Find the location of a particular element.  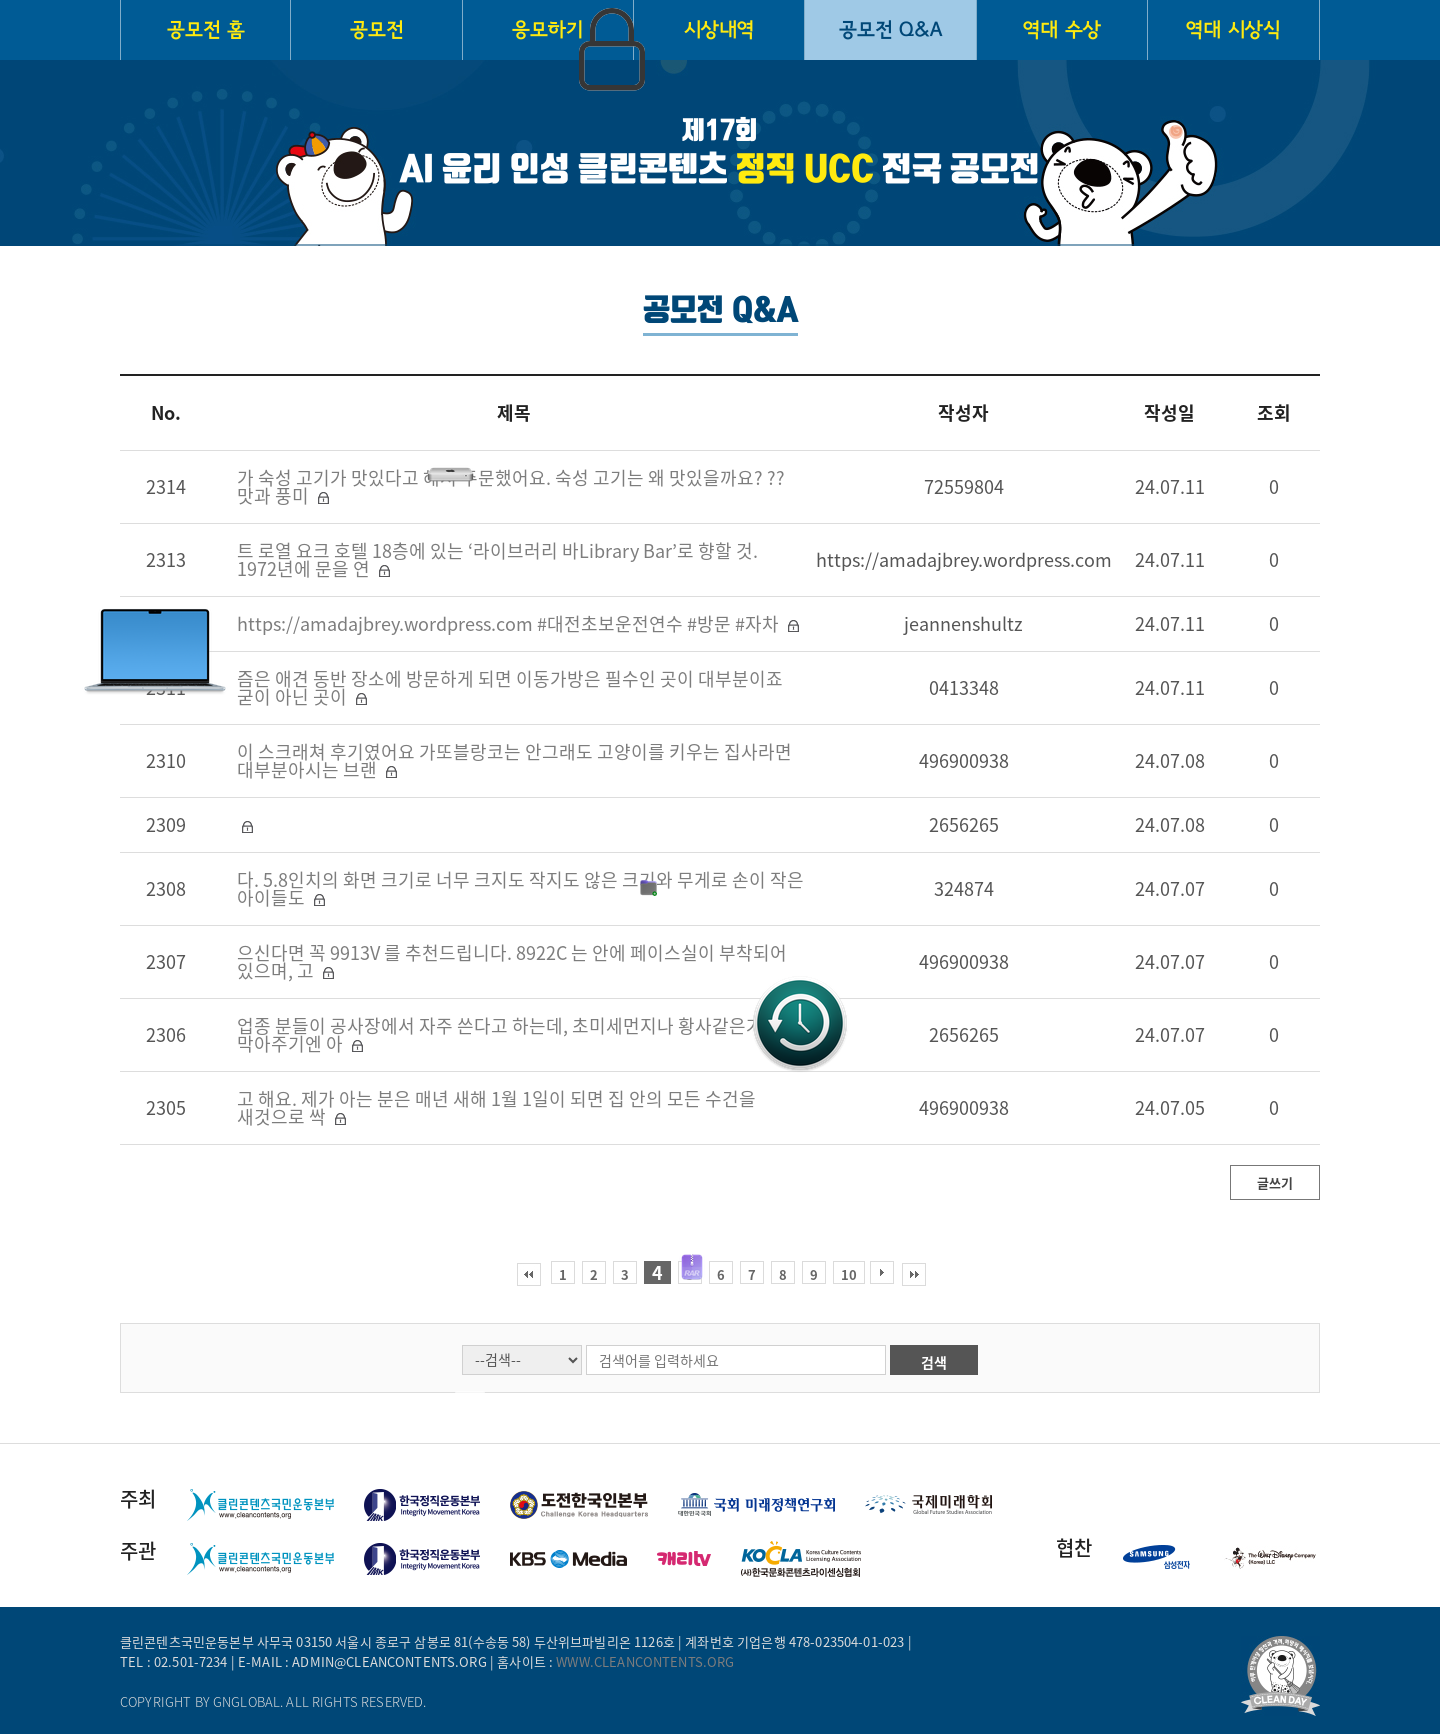

create a new folder is located at coordinates (648, 887).